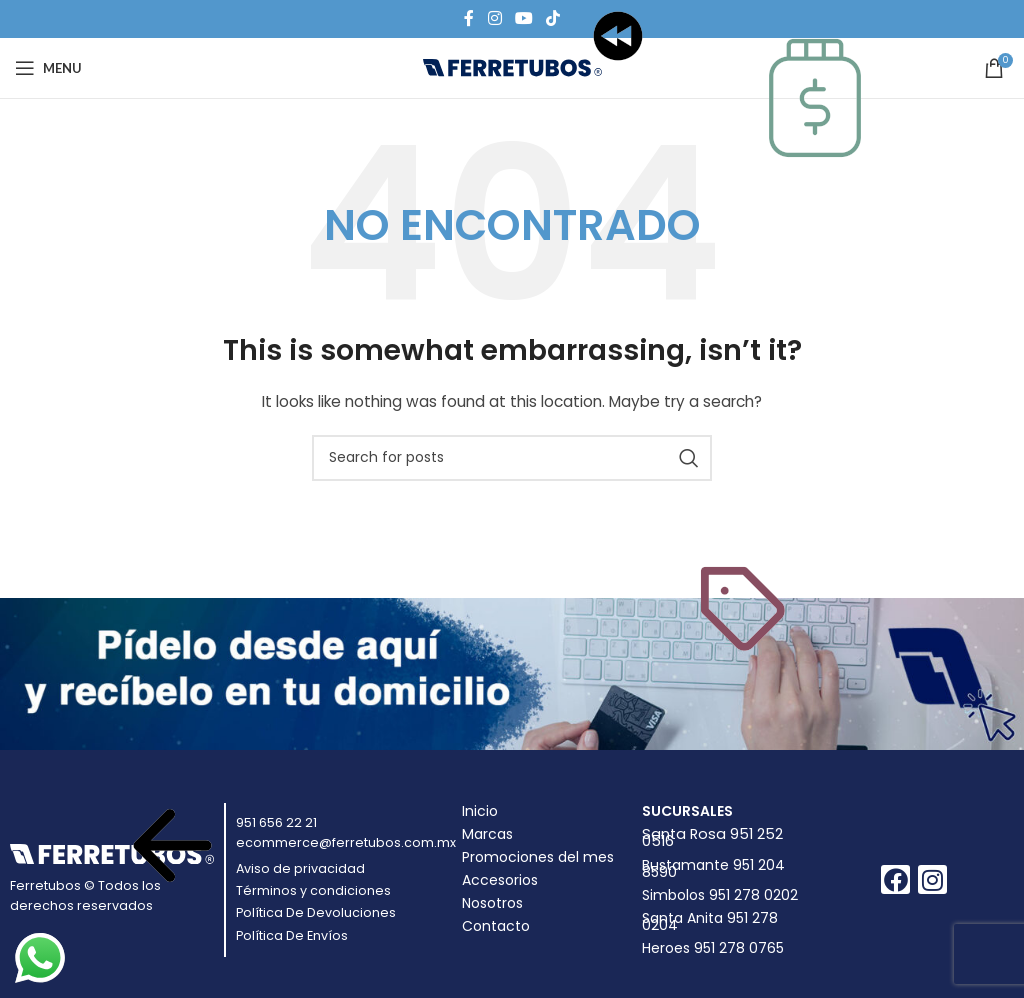 This screenshot has height=998, width=1024. What do you see at coordinates (815, 98) in the screenshot?
I see `send a tip or donation` at bounding box center [815, 98].